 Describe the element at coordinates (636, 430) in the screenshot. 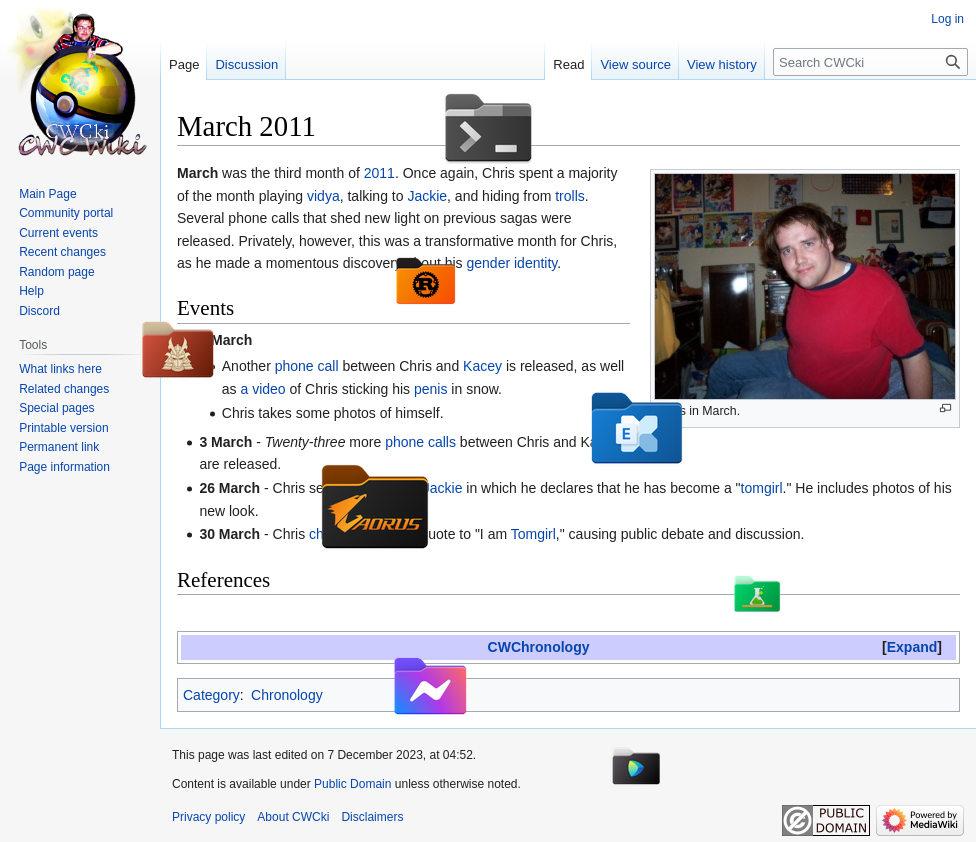

I see `open microsoft exchange folder` at that location.